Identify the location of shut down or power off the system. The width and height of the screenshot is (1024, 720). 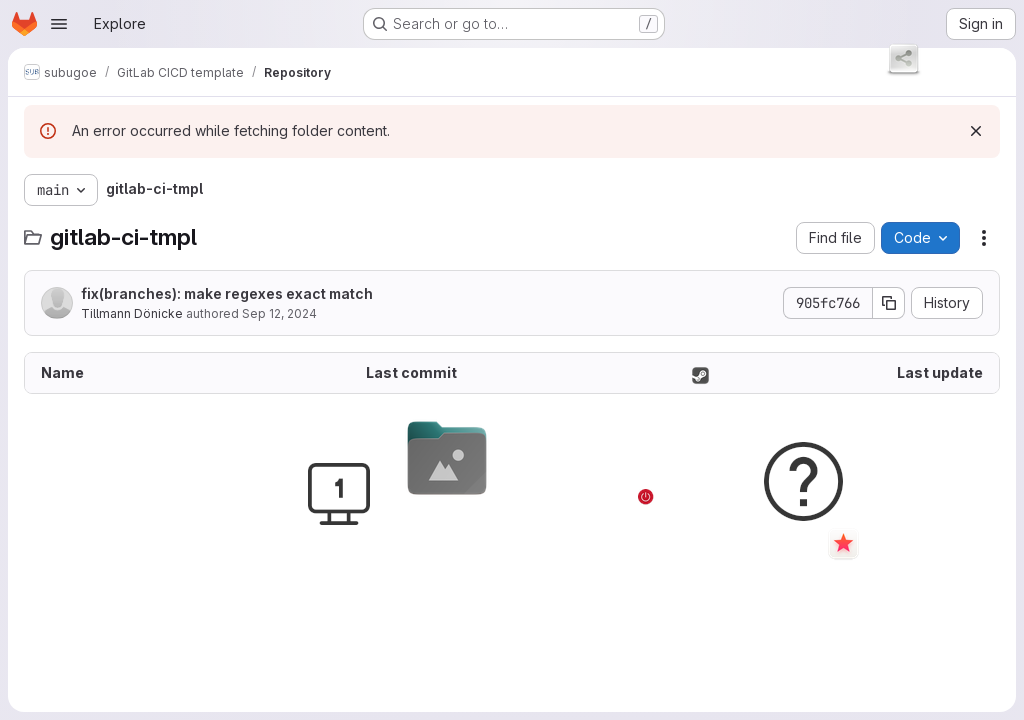
(646, 497).